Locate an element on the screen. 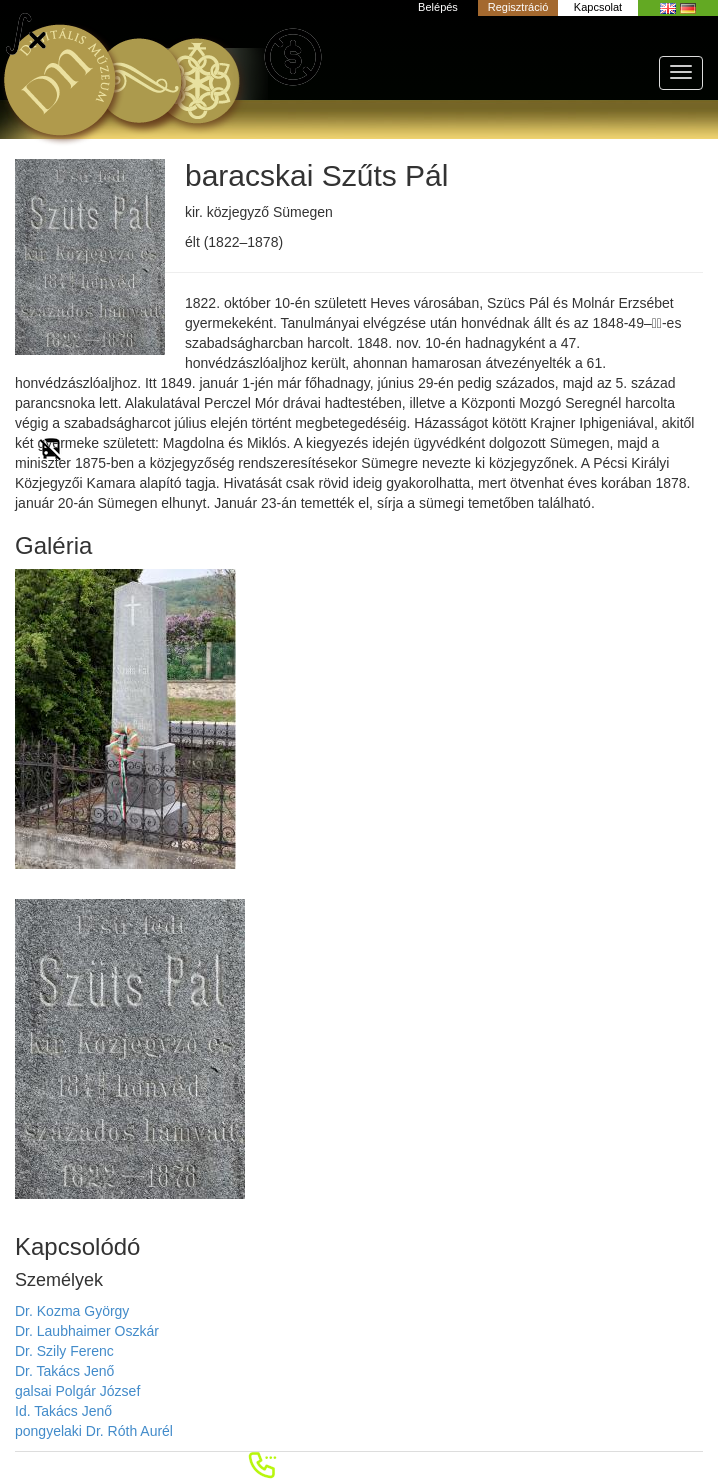  remove or clear an integral calculation is located at coordinates (27, 34).